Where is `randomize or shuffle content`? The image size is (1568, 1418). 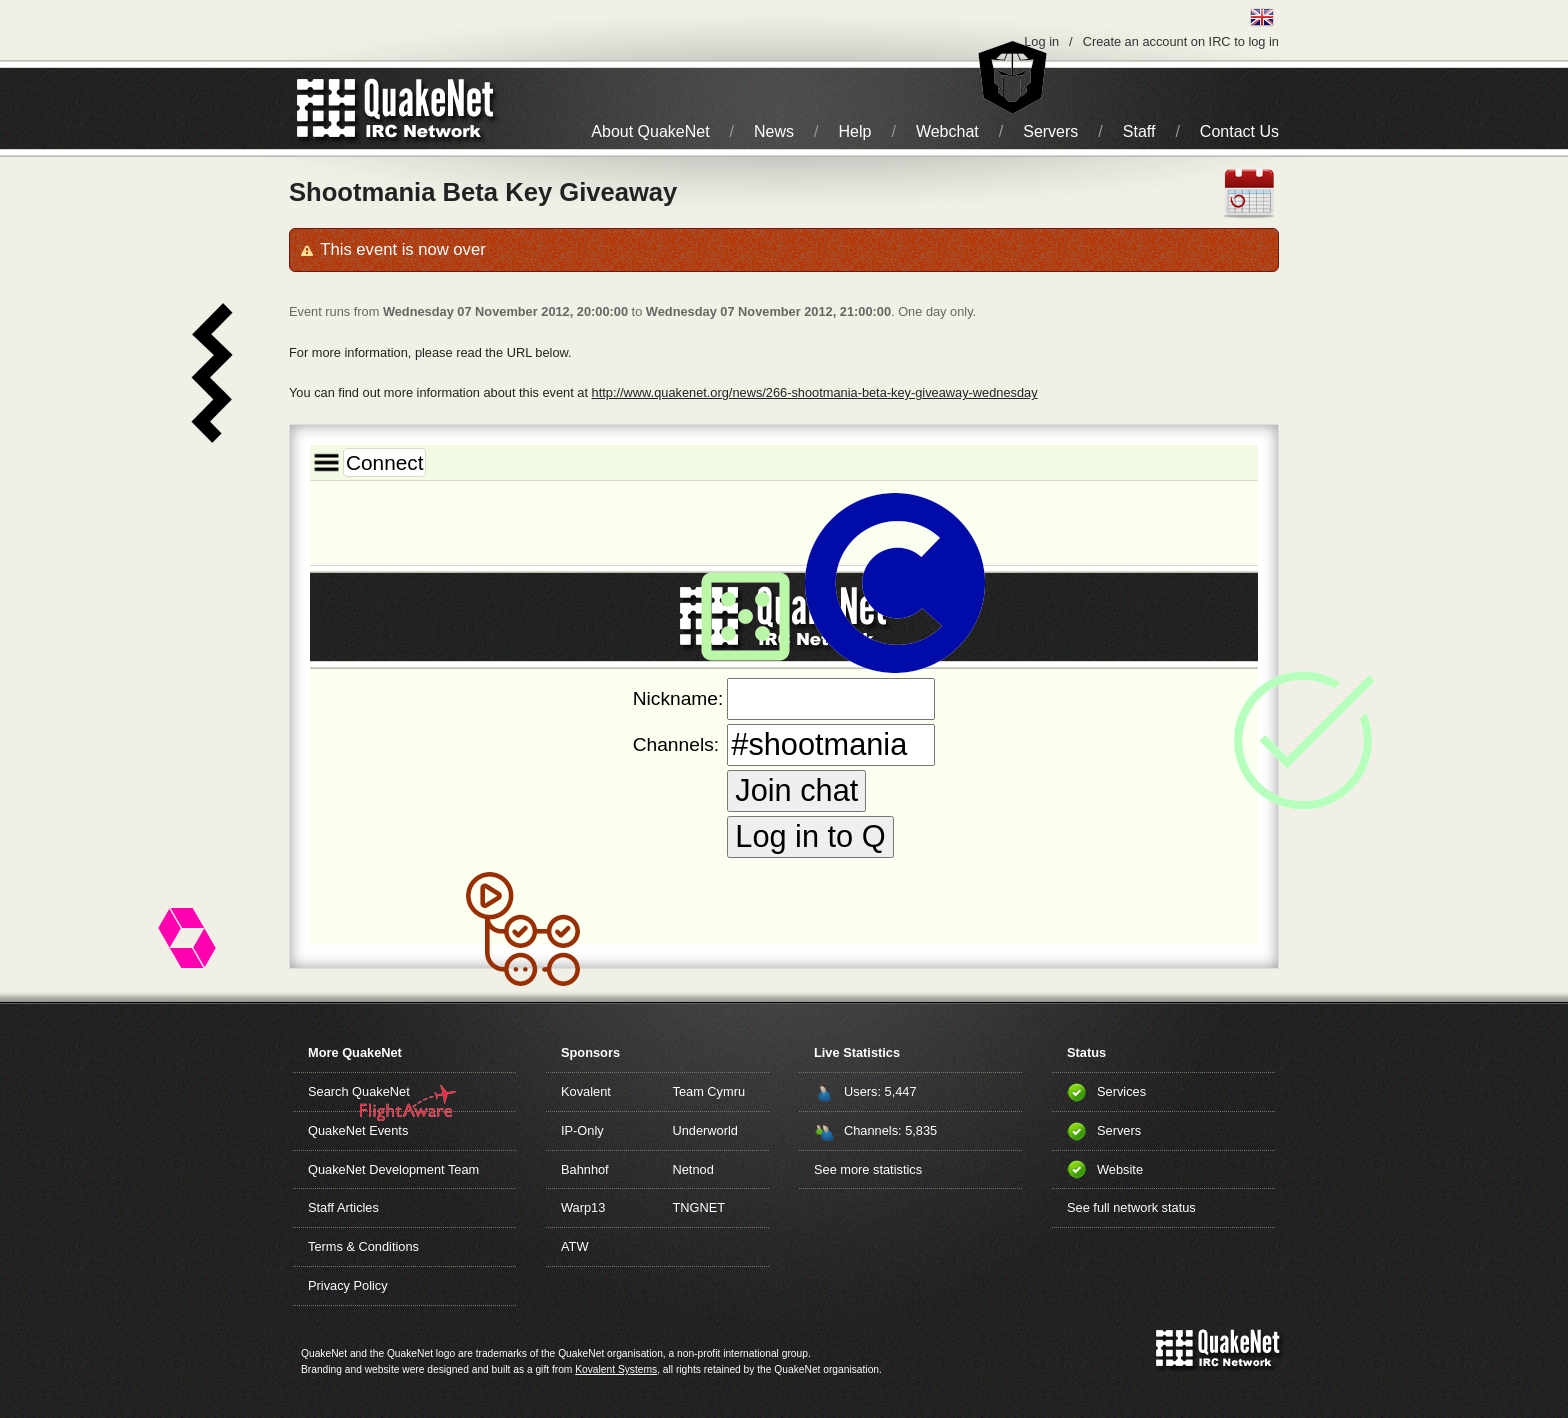
randomize or shuffle content is located at coordinates (745, 616).